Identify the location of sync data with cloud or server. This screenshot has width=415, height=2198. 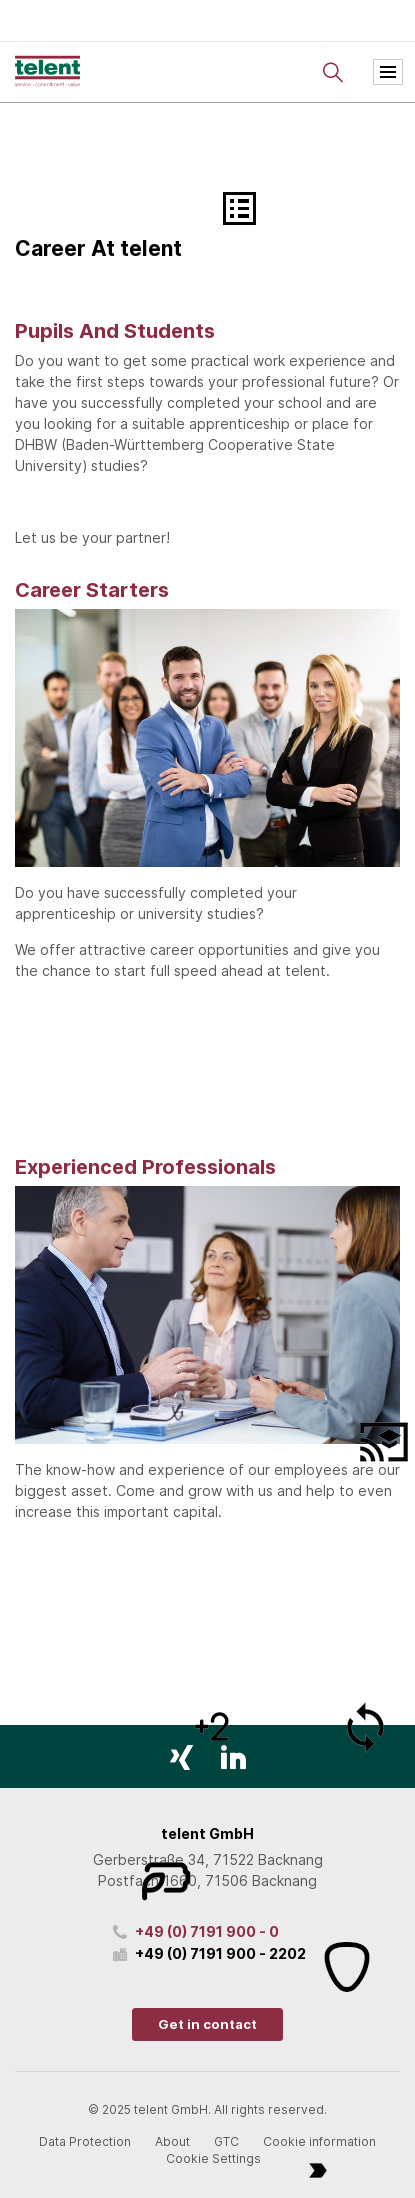
(365, 1727).